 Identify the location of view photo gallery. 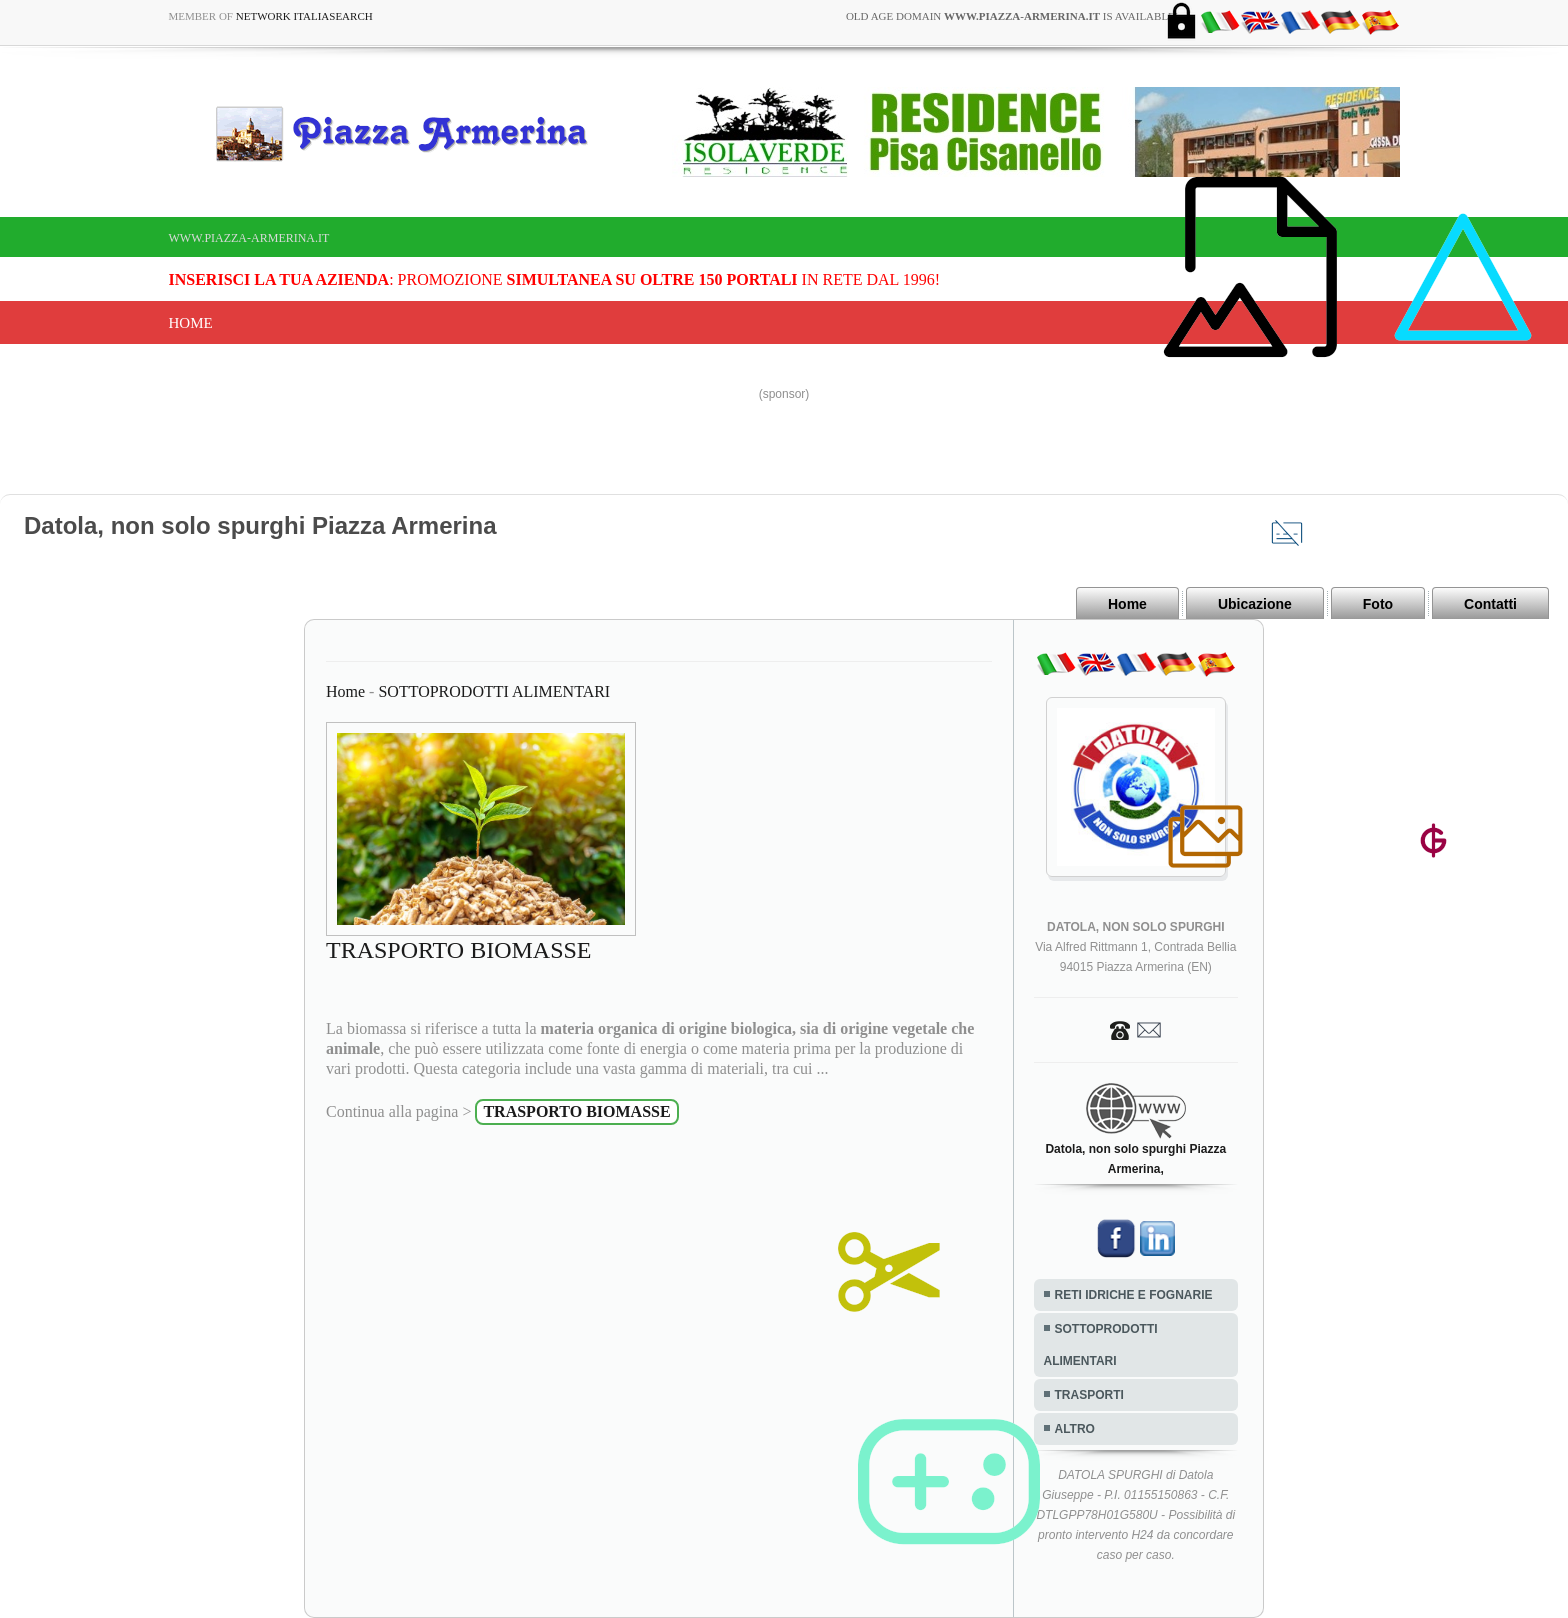
(1205, 836).